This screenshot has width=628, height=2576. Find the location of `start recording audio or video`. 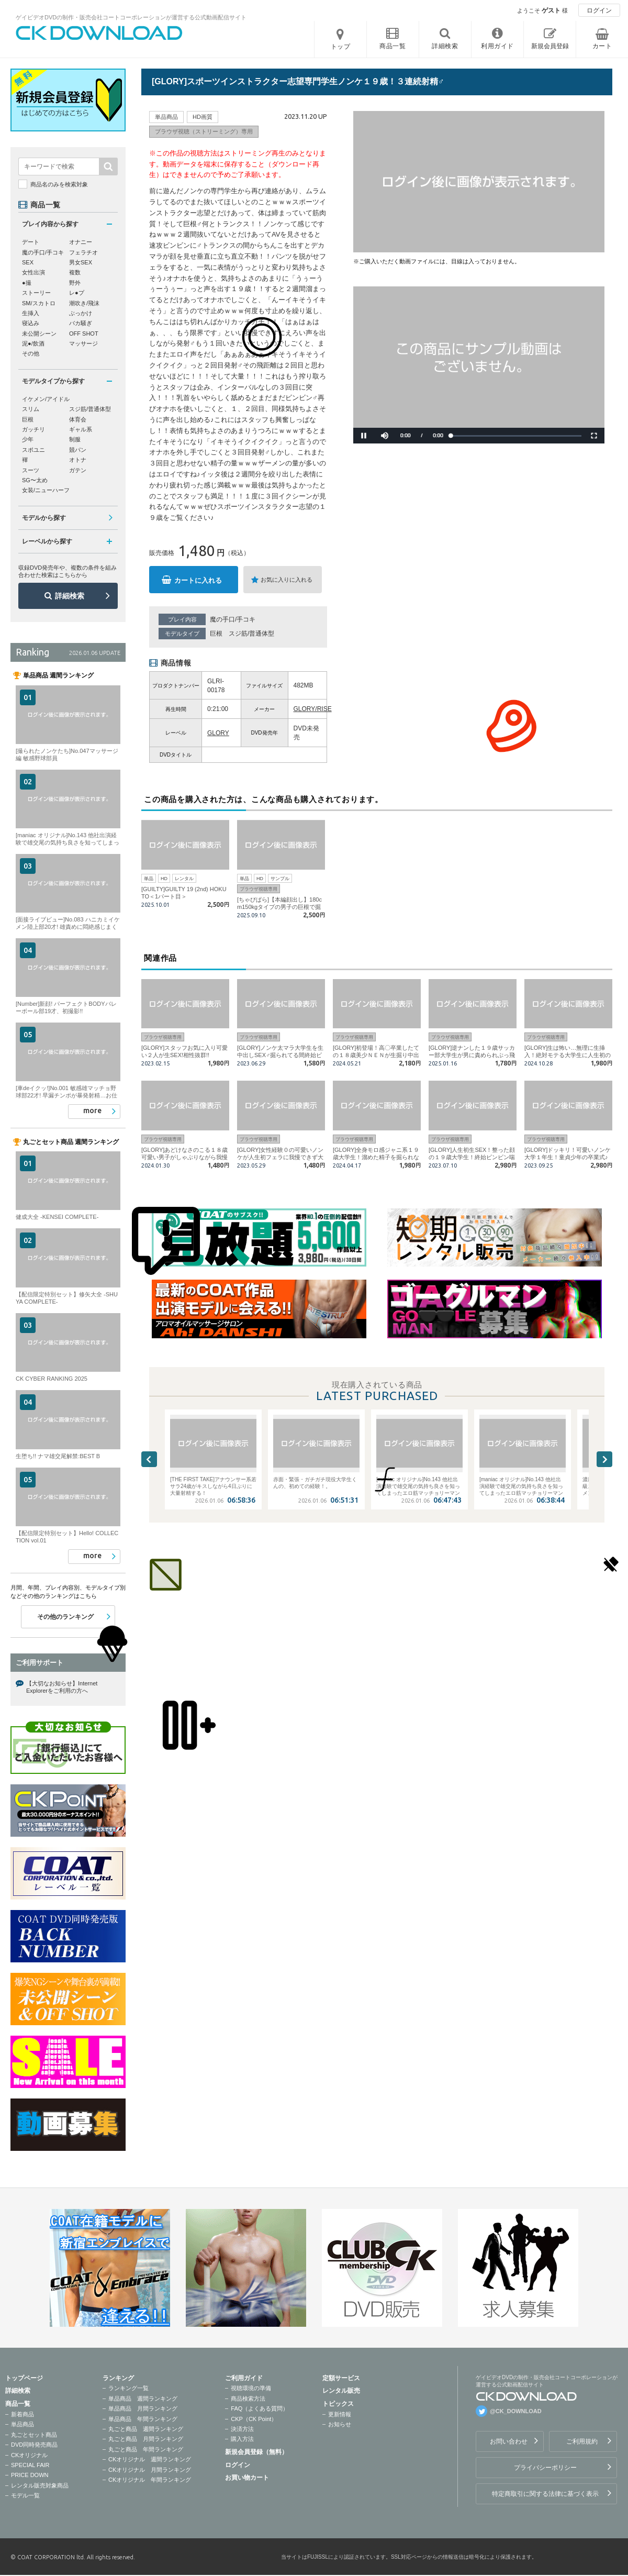

start recording audio or video is located at coordinates (262, 337).